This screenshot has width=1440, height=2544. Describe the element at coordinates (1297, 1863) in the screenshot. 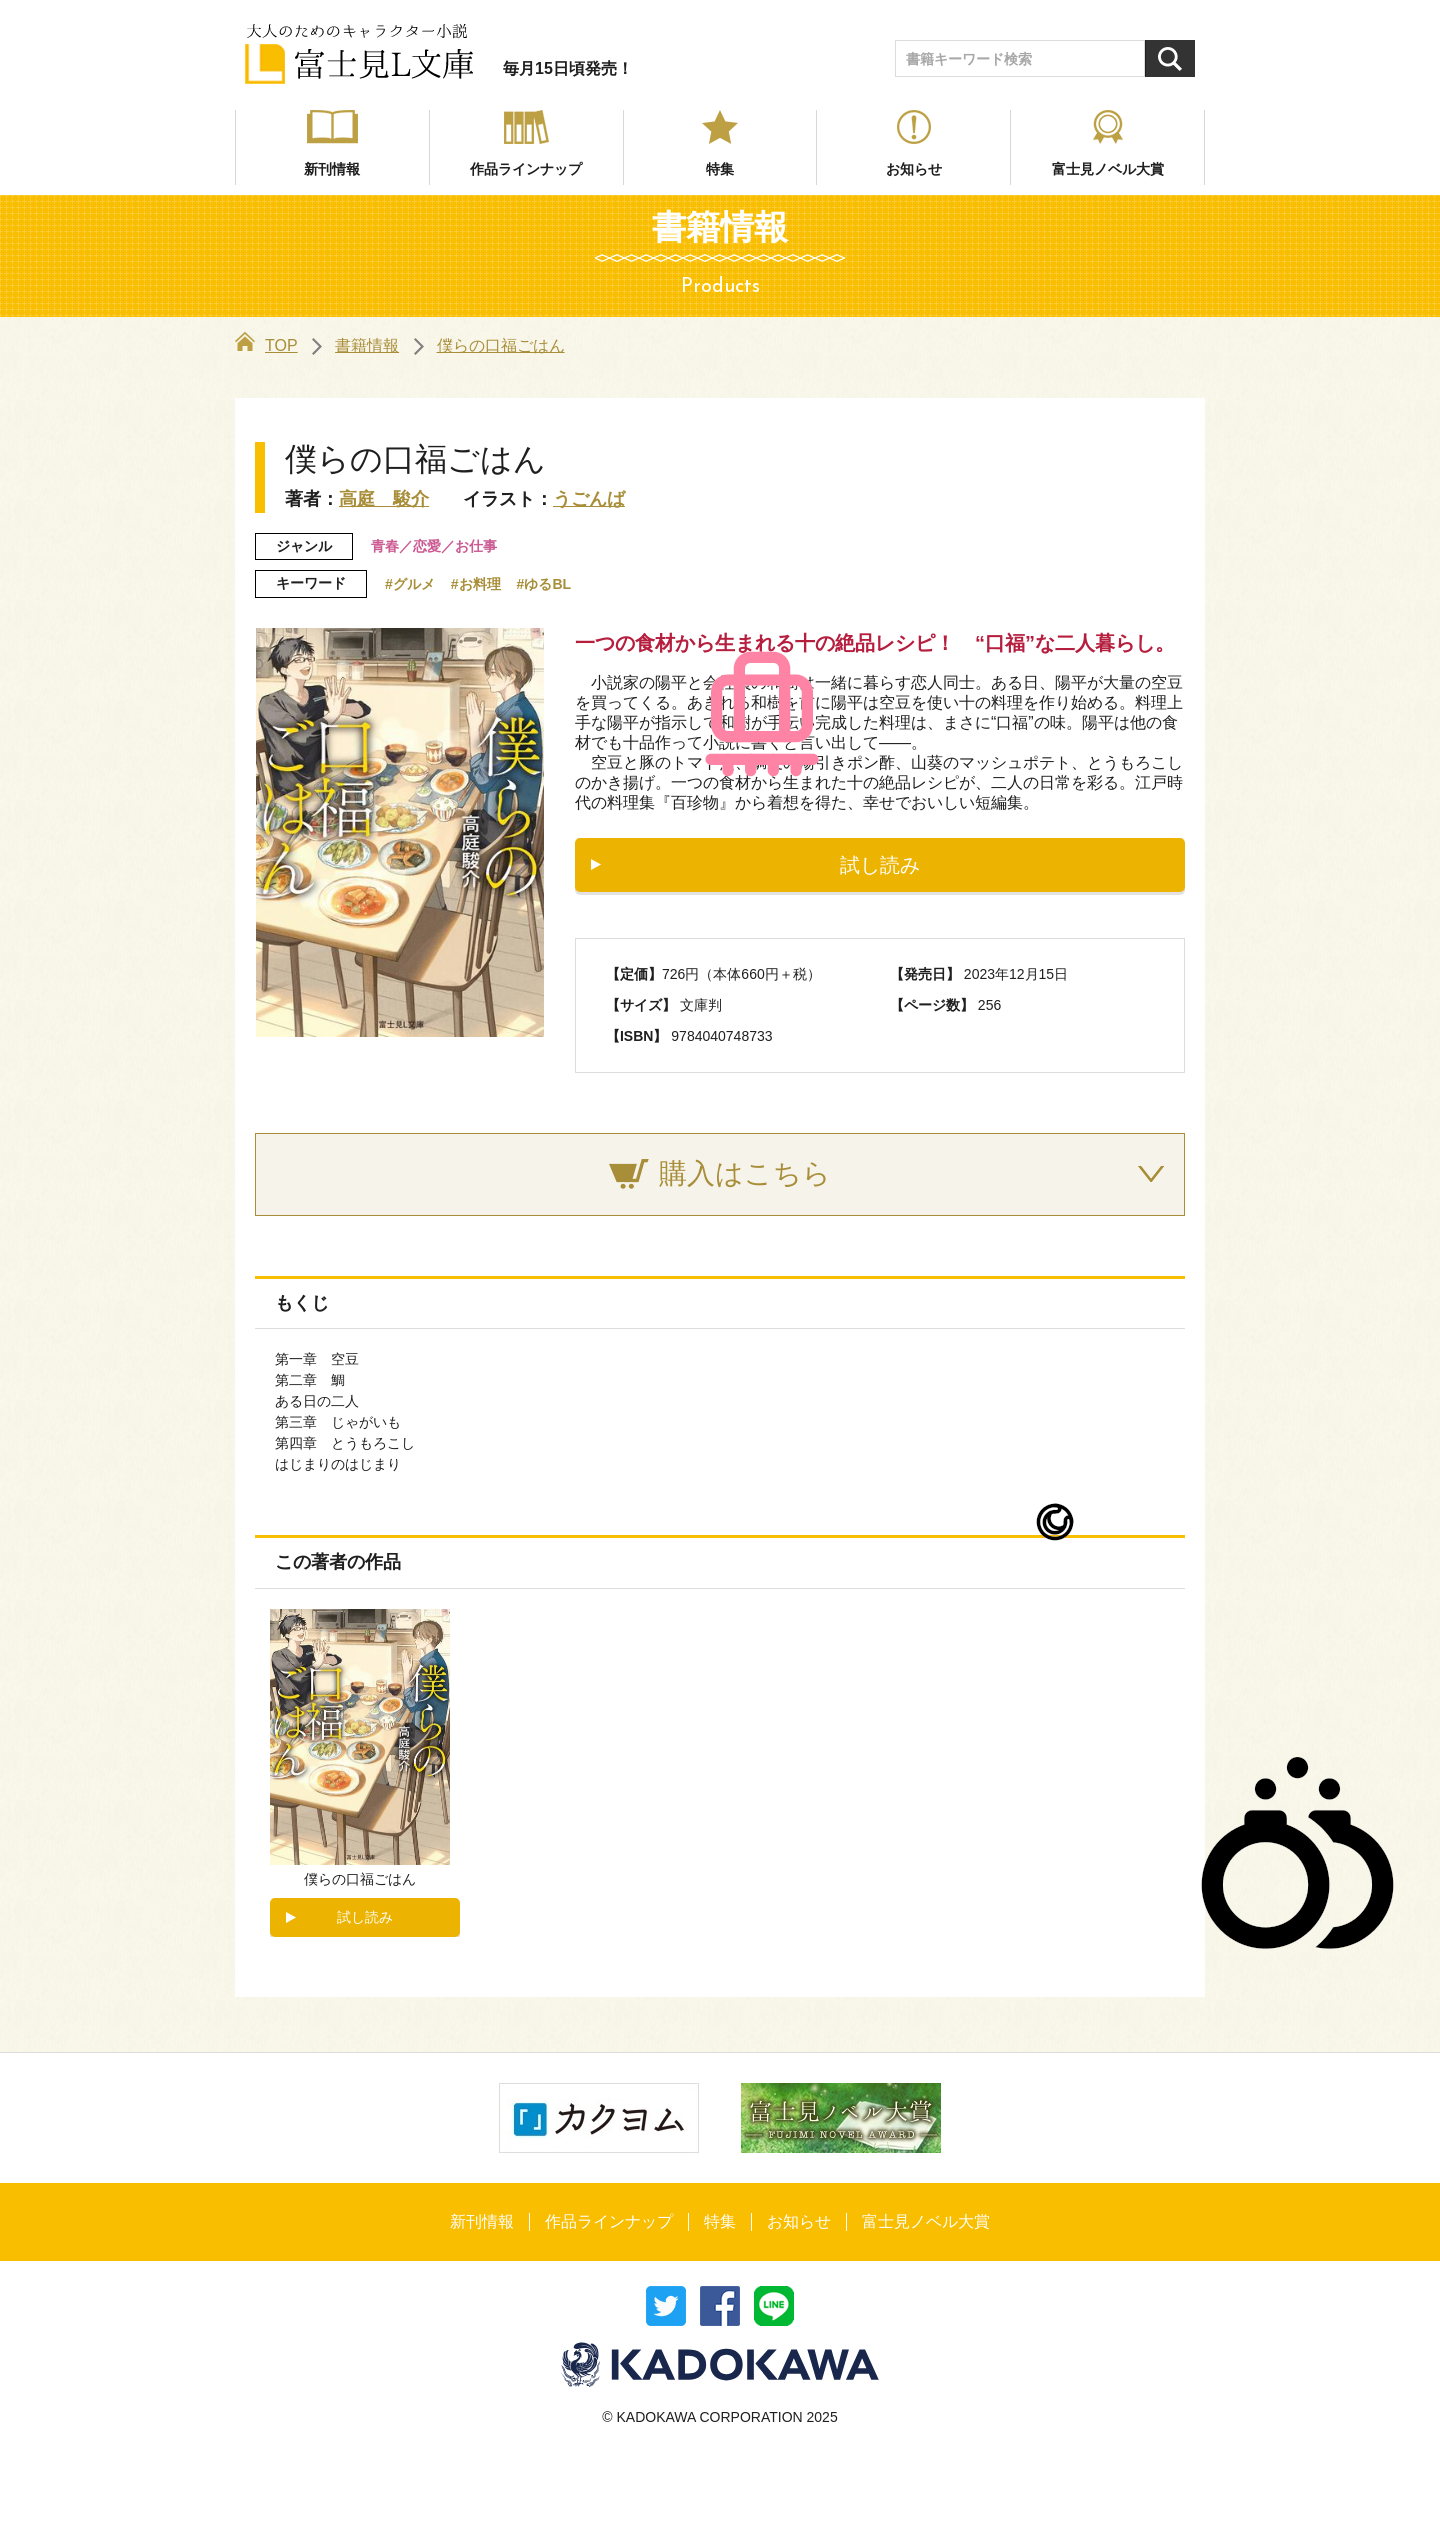

I see `indicates criminal or arrest-related content` at that location.